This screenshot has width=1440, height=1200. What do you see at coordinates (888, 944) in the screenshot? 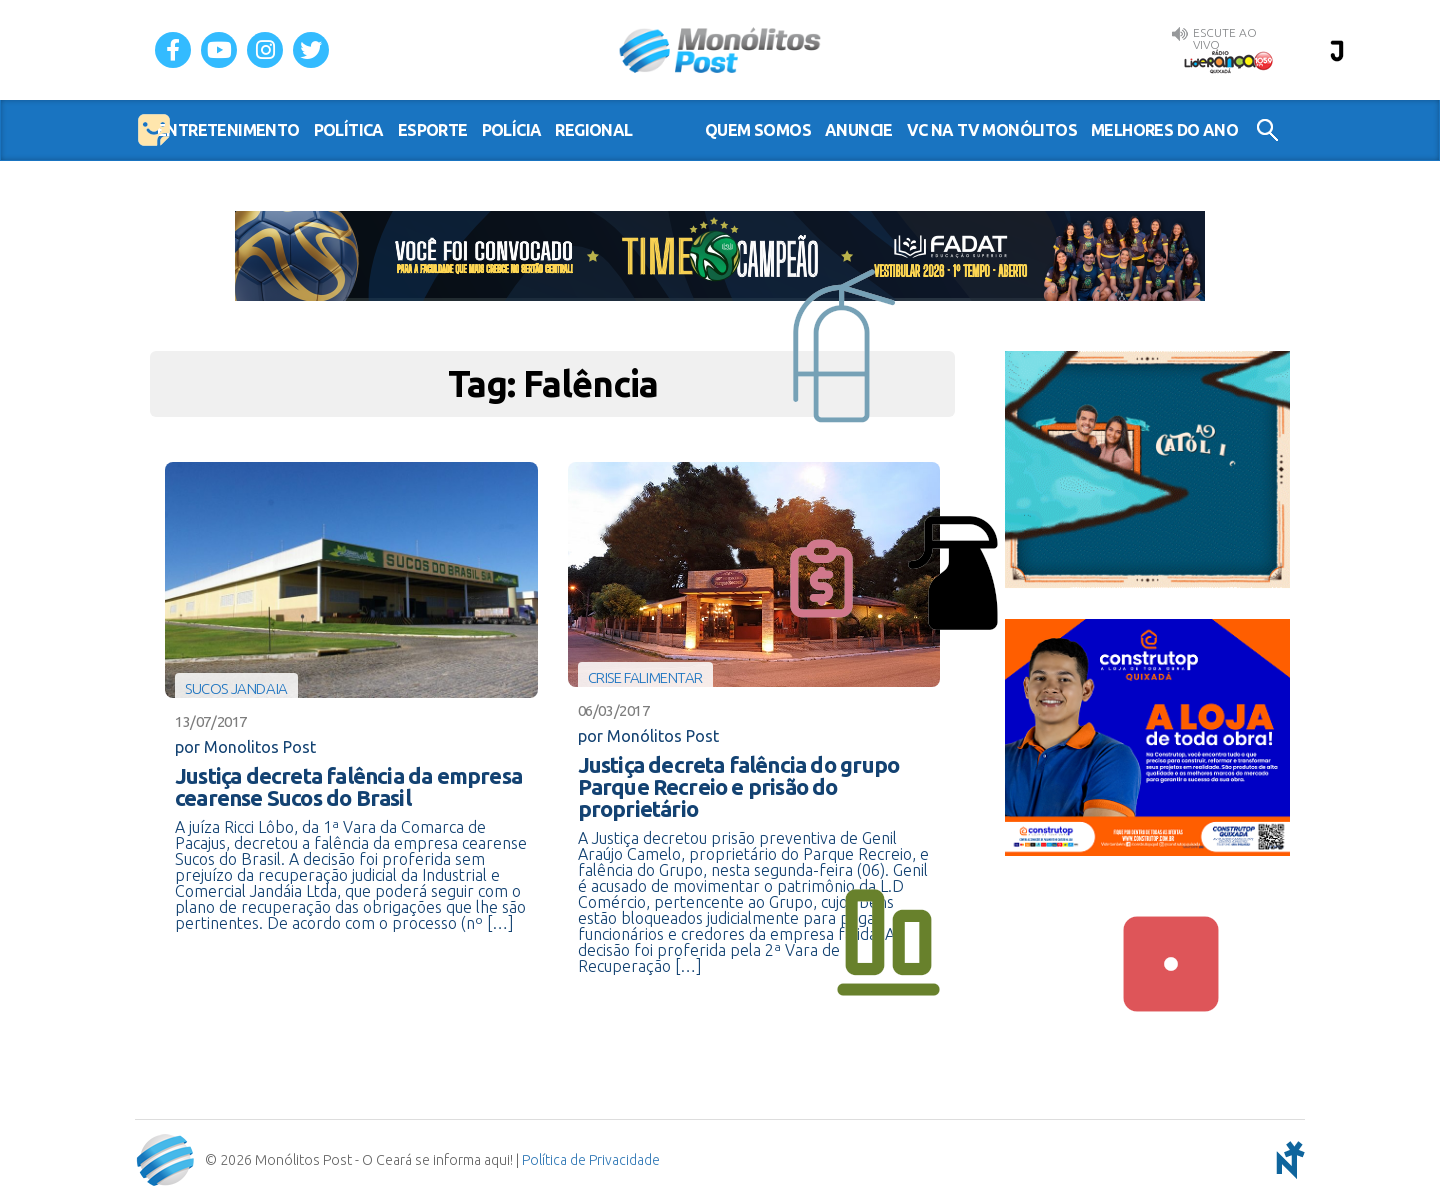
I see `align selected objects to the bottom` at bounding box center [888, 944].